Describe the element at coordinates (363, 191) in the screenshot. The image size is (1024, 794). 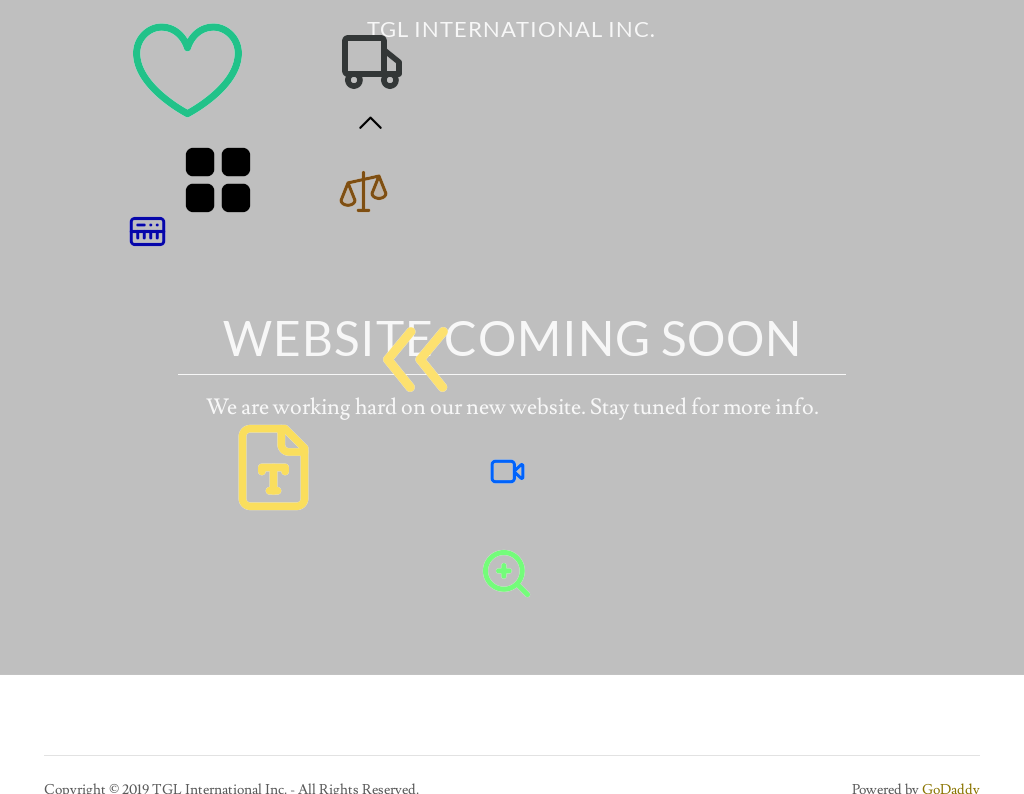
I see `access legal or terms of service information` at that location.